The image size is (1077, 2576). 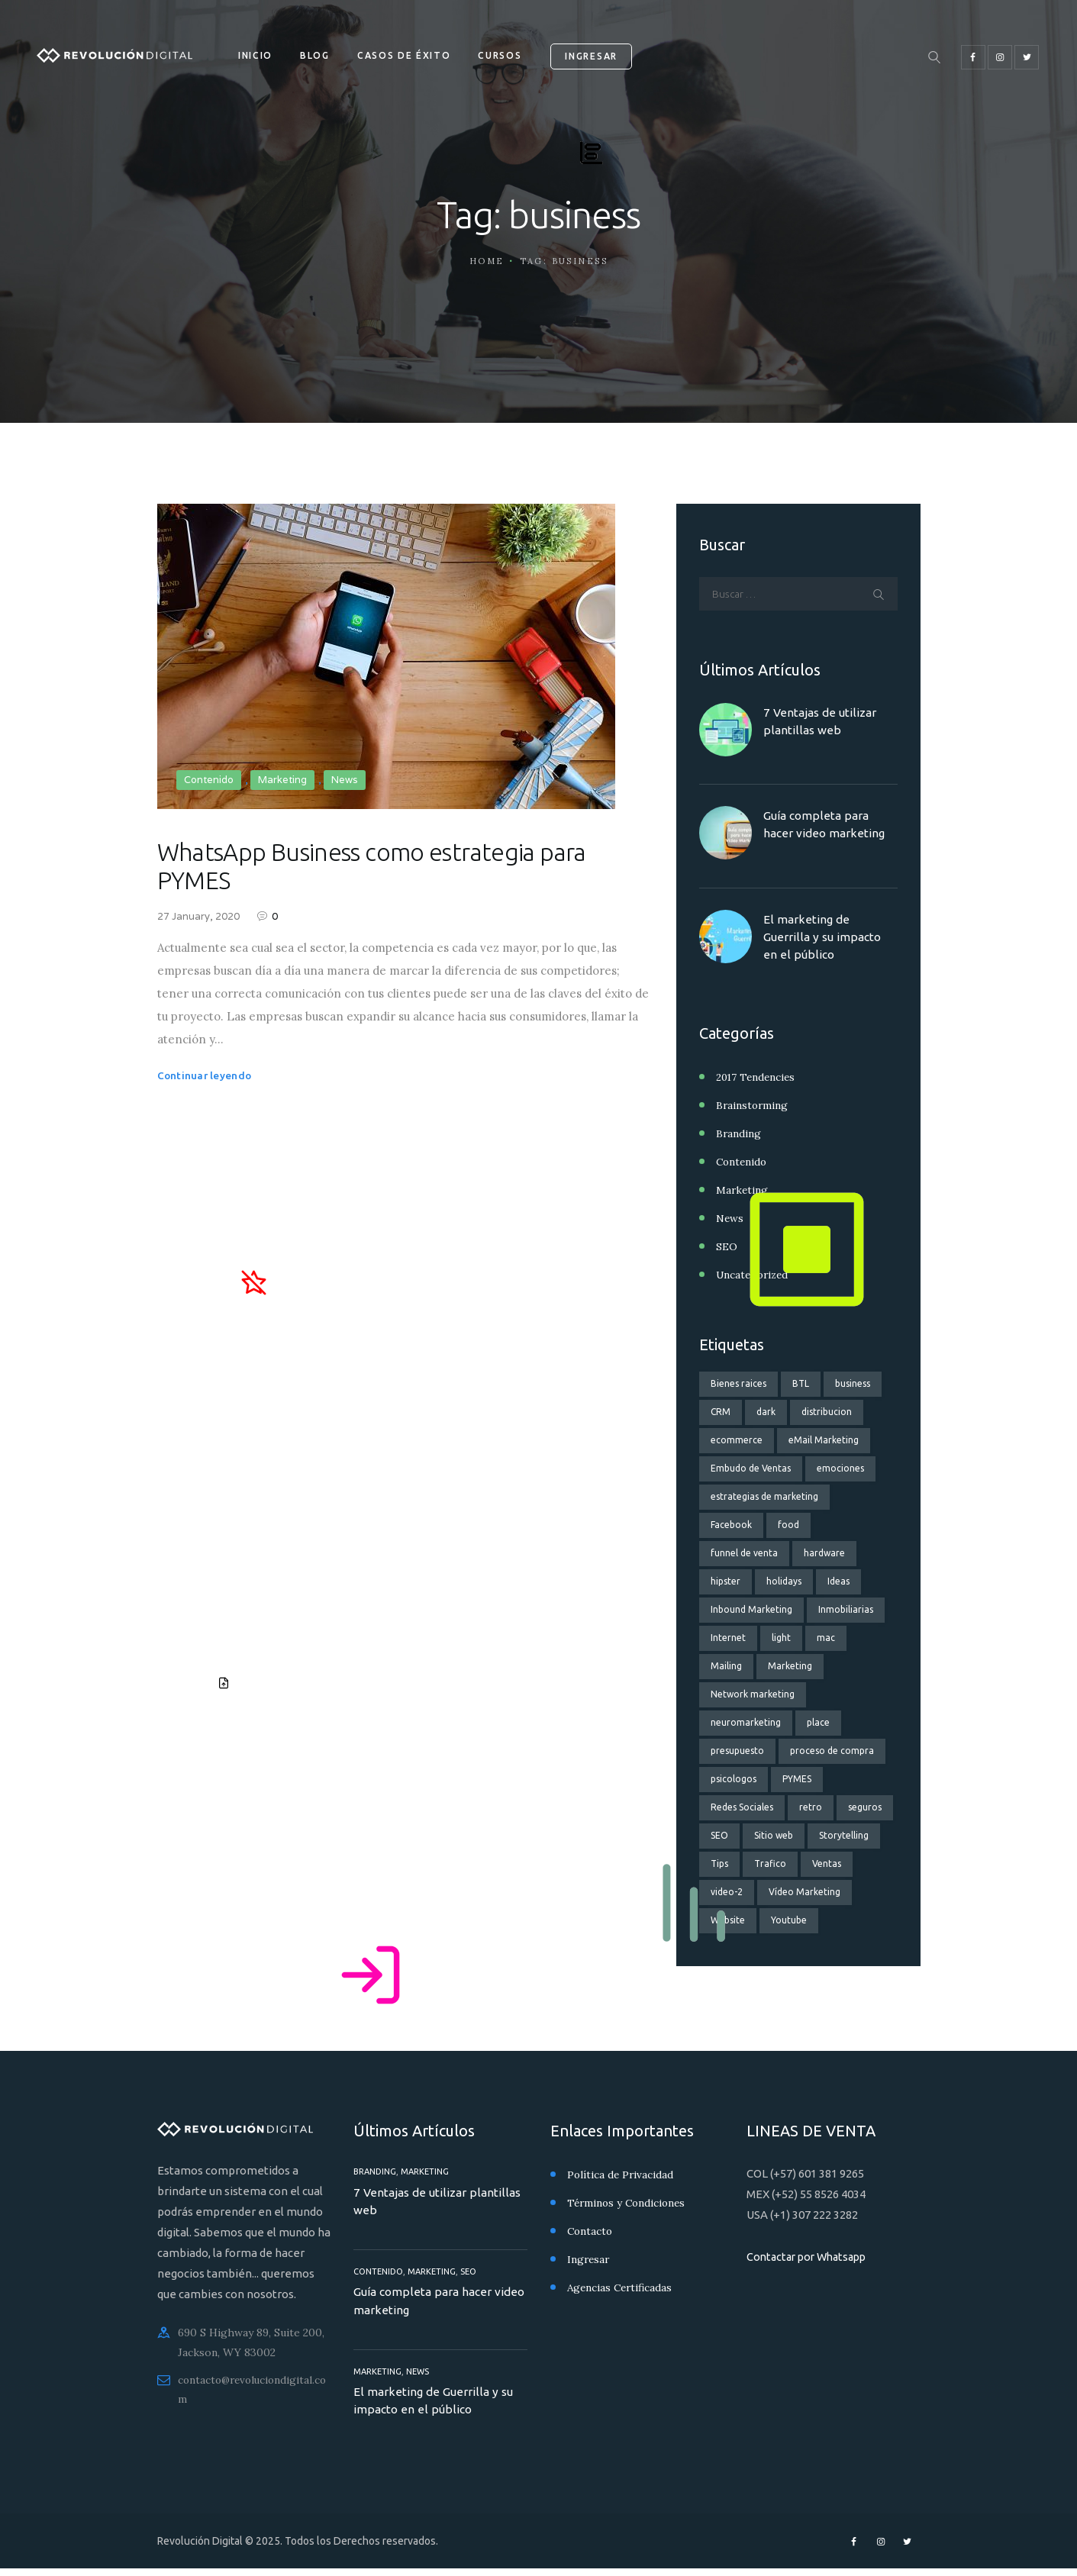 What do you see at coordinates (807, 1249) in the screenshot?
I see `stop or halt media playback` at bounding box center [807, 1249].